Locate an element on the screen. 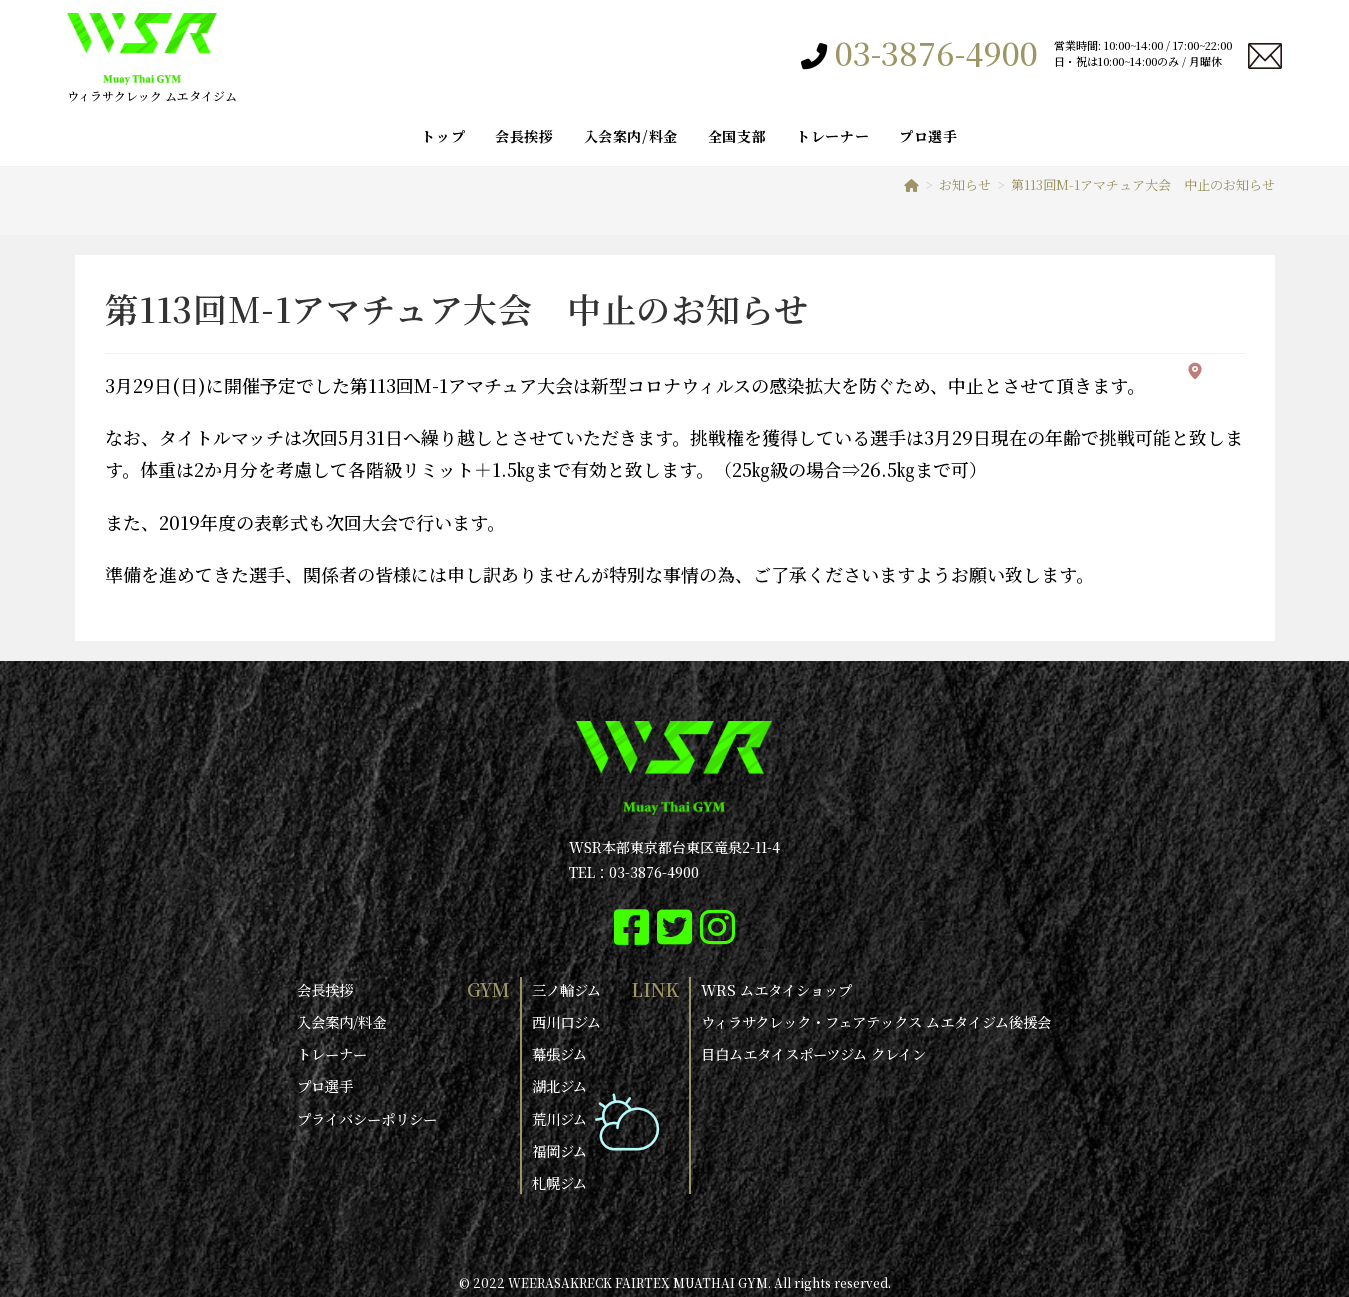  view current weather conditions is located at coordinates (627, 1123).